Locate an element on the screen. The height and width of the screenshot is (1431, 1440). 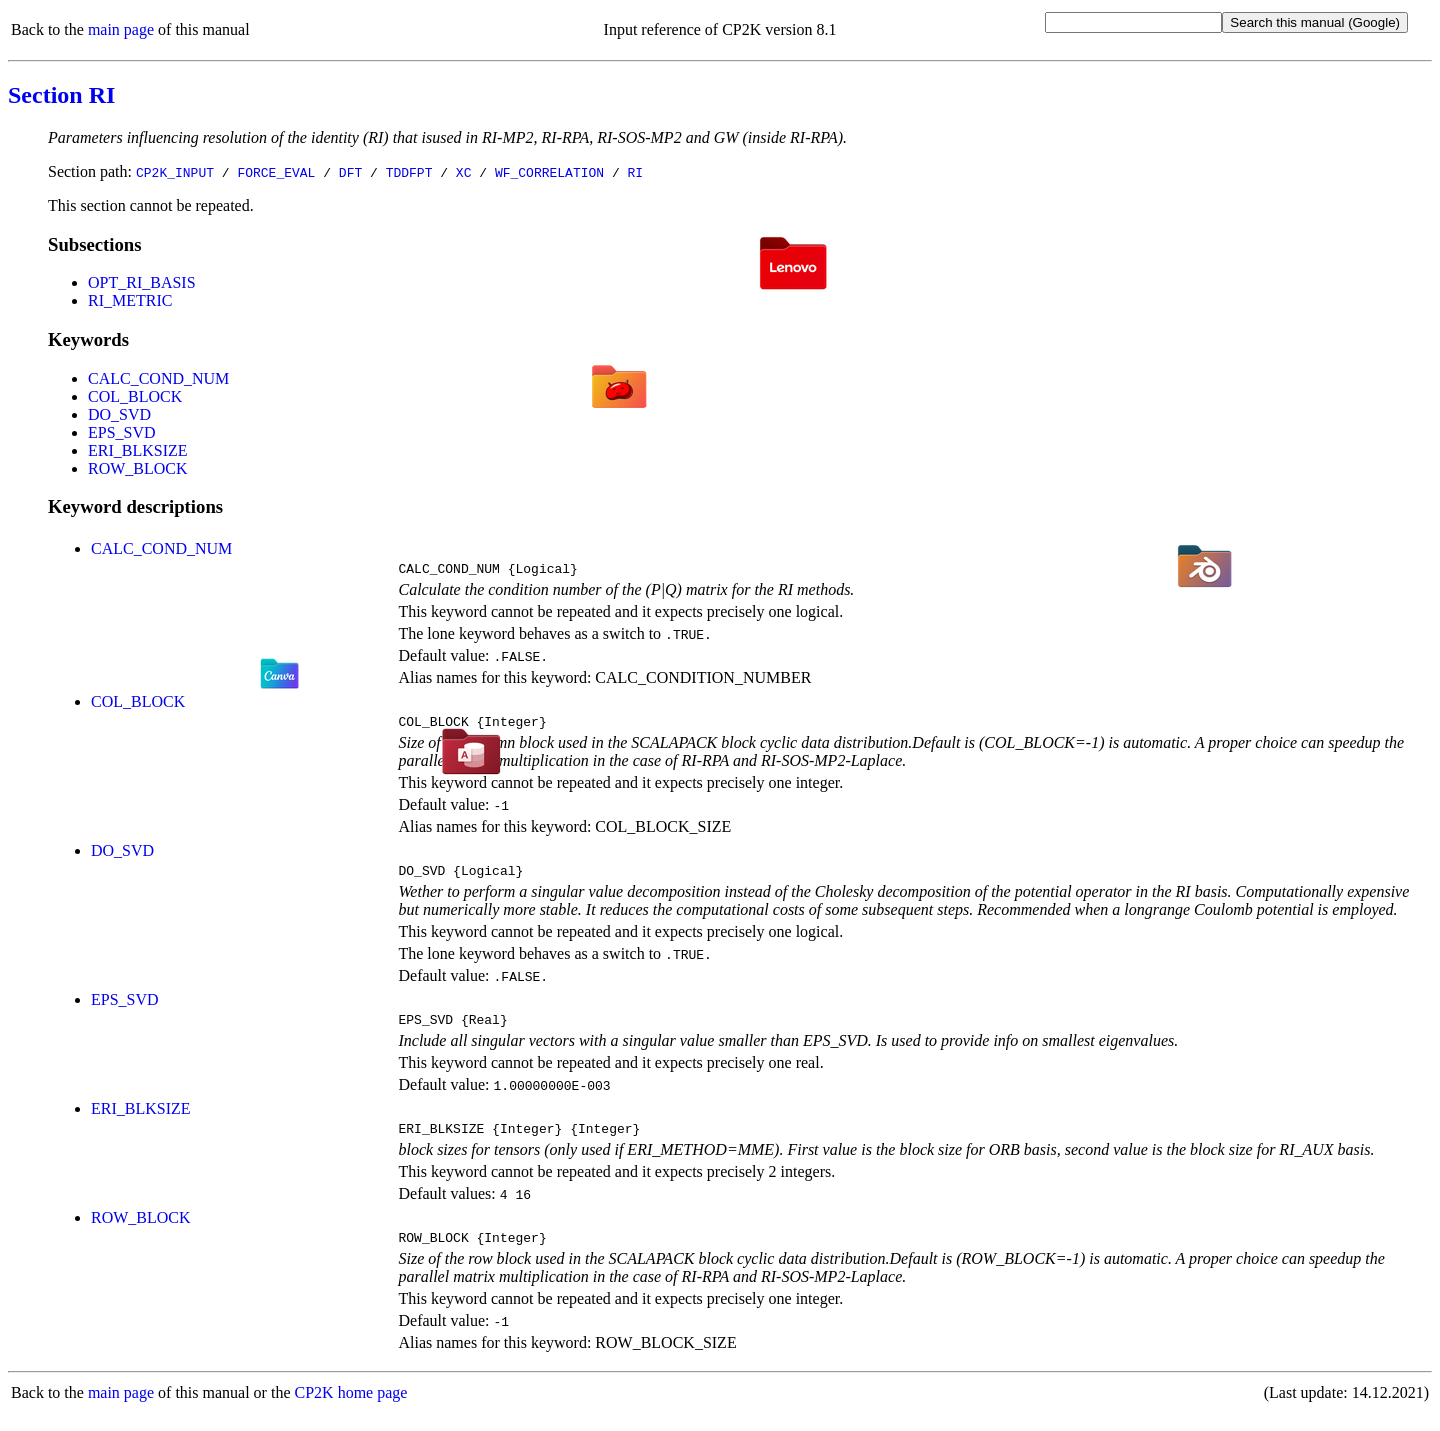
open folder containing Lenovo files or applications is located at coordinates (793, 265).